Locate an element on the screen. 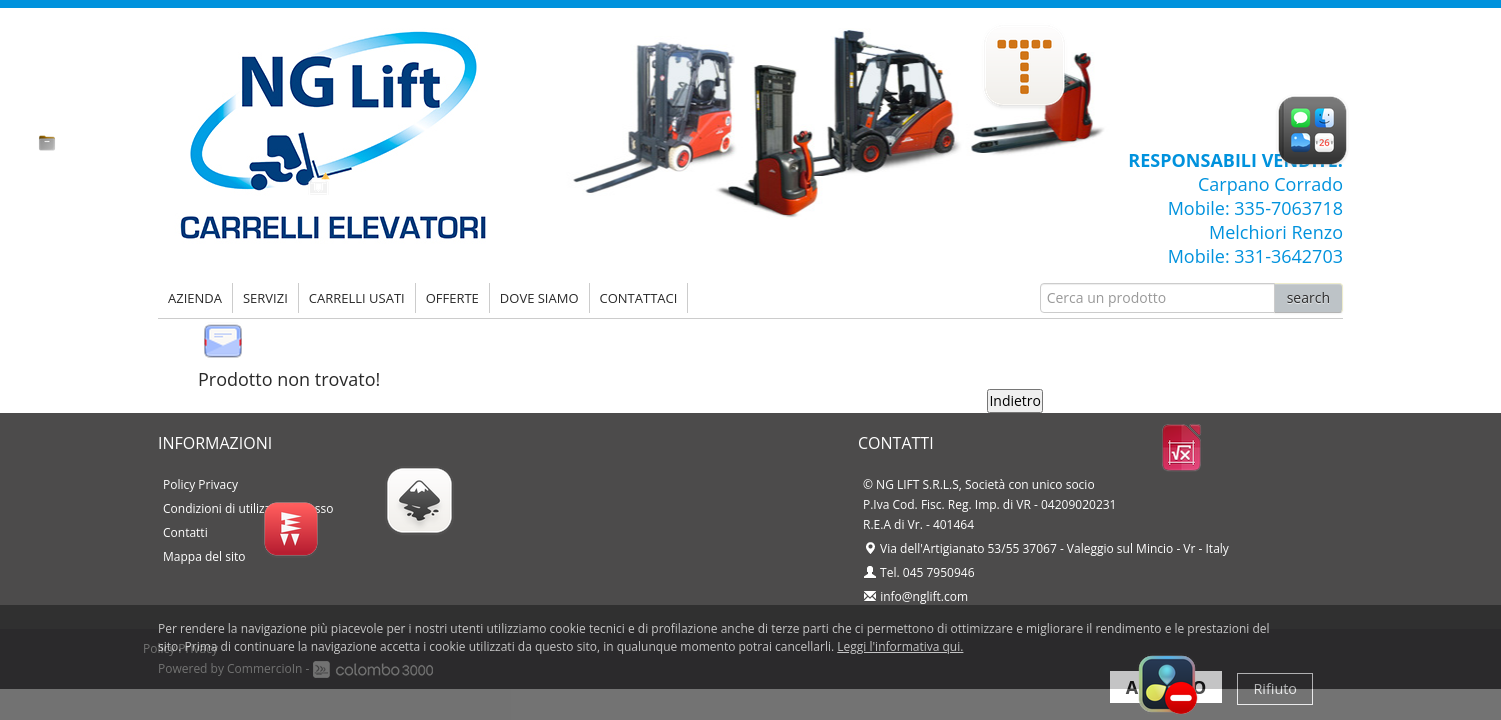 Image resolution: width=1501 pixels, height=720 pixels. uninstall DaVinci Resolve application is located at coordinates (1167, 684).